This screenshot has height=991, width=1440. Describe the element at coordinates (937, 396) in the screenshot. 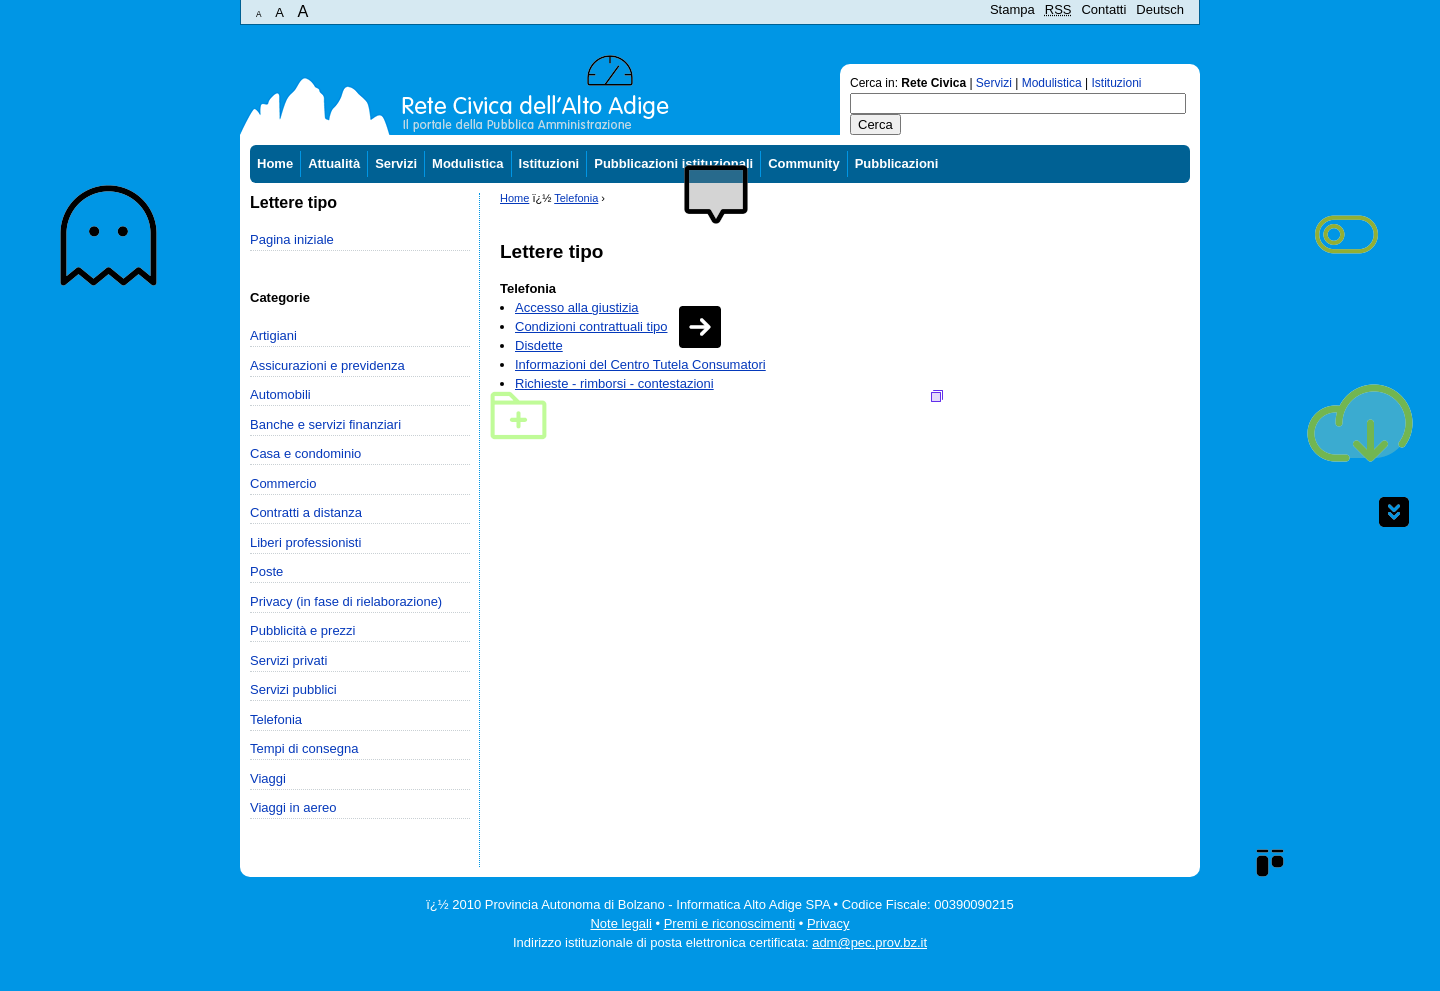

I see `copy content to clipboard` at that location.